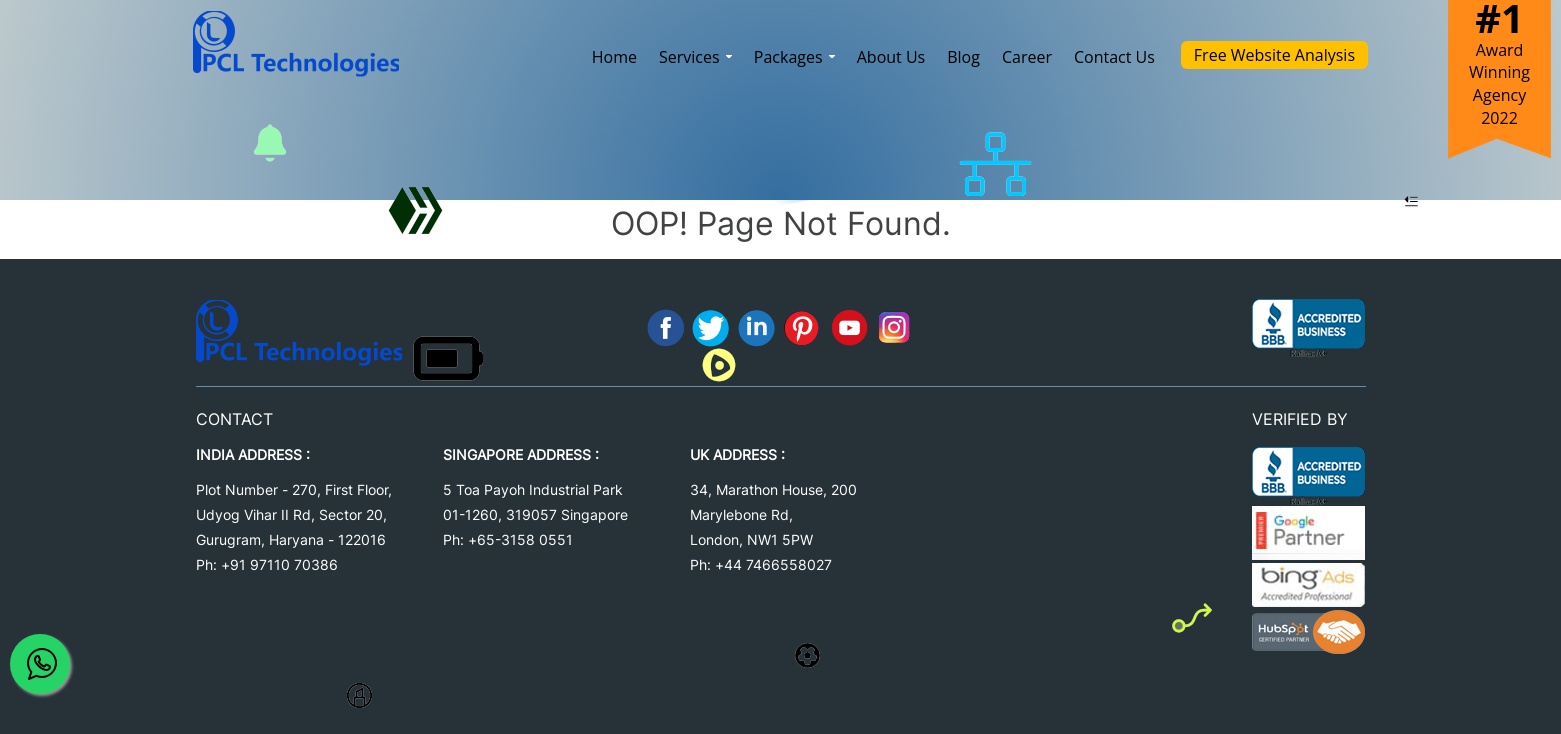  What do you see at coordinates (1192, 618) in the screenshot?
I see `indicates a workflow or process flow direction` at bounding box center [1192, 618].